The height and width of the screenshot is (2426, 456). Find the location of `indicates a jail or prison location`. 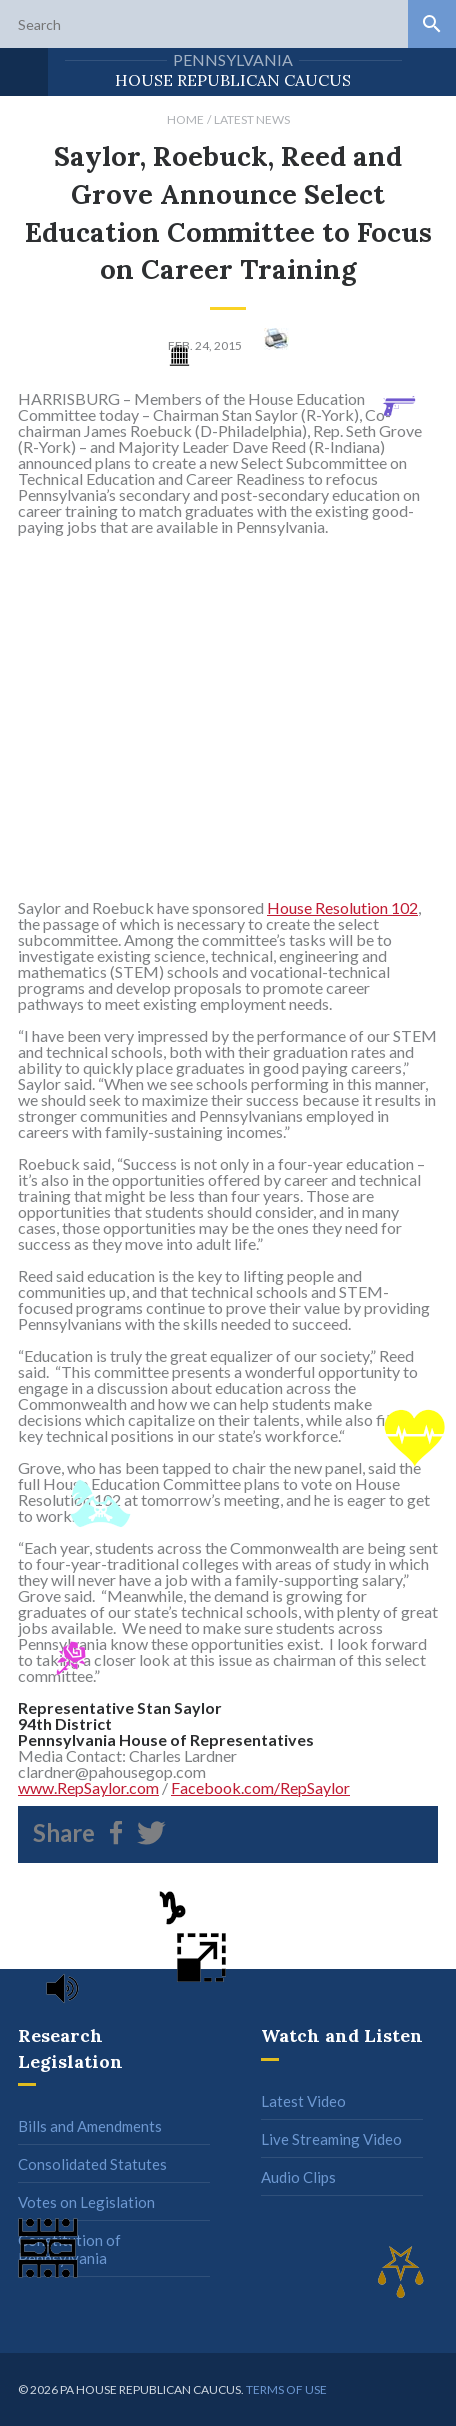

indicates a jail or prison location is located at coordinates (179, 355).